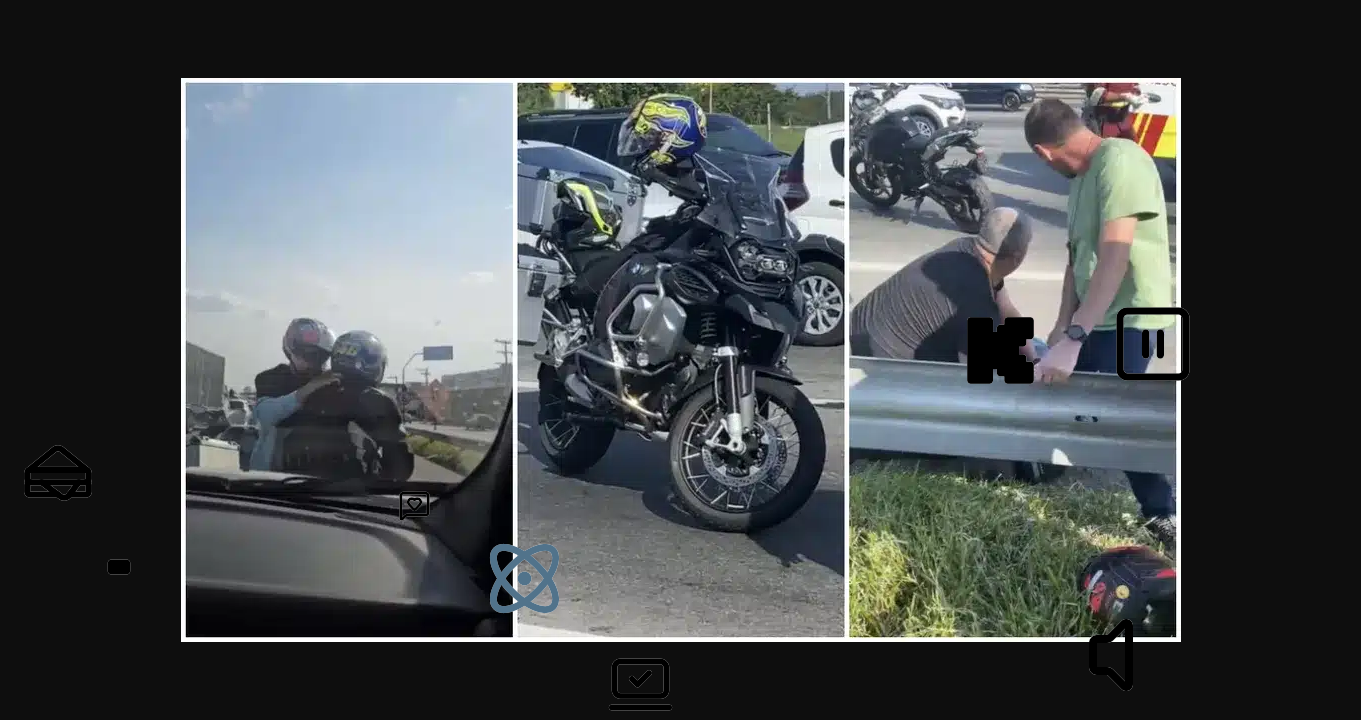 This screenshot has width=1361, height=720. I want to click on adjust audio volume settings, so click(1133, 655).